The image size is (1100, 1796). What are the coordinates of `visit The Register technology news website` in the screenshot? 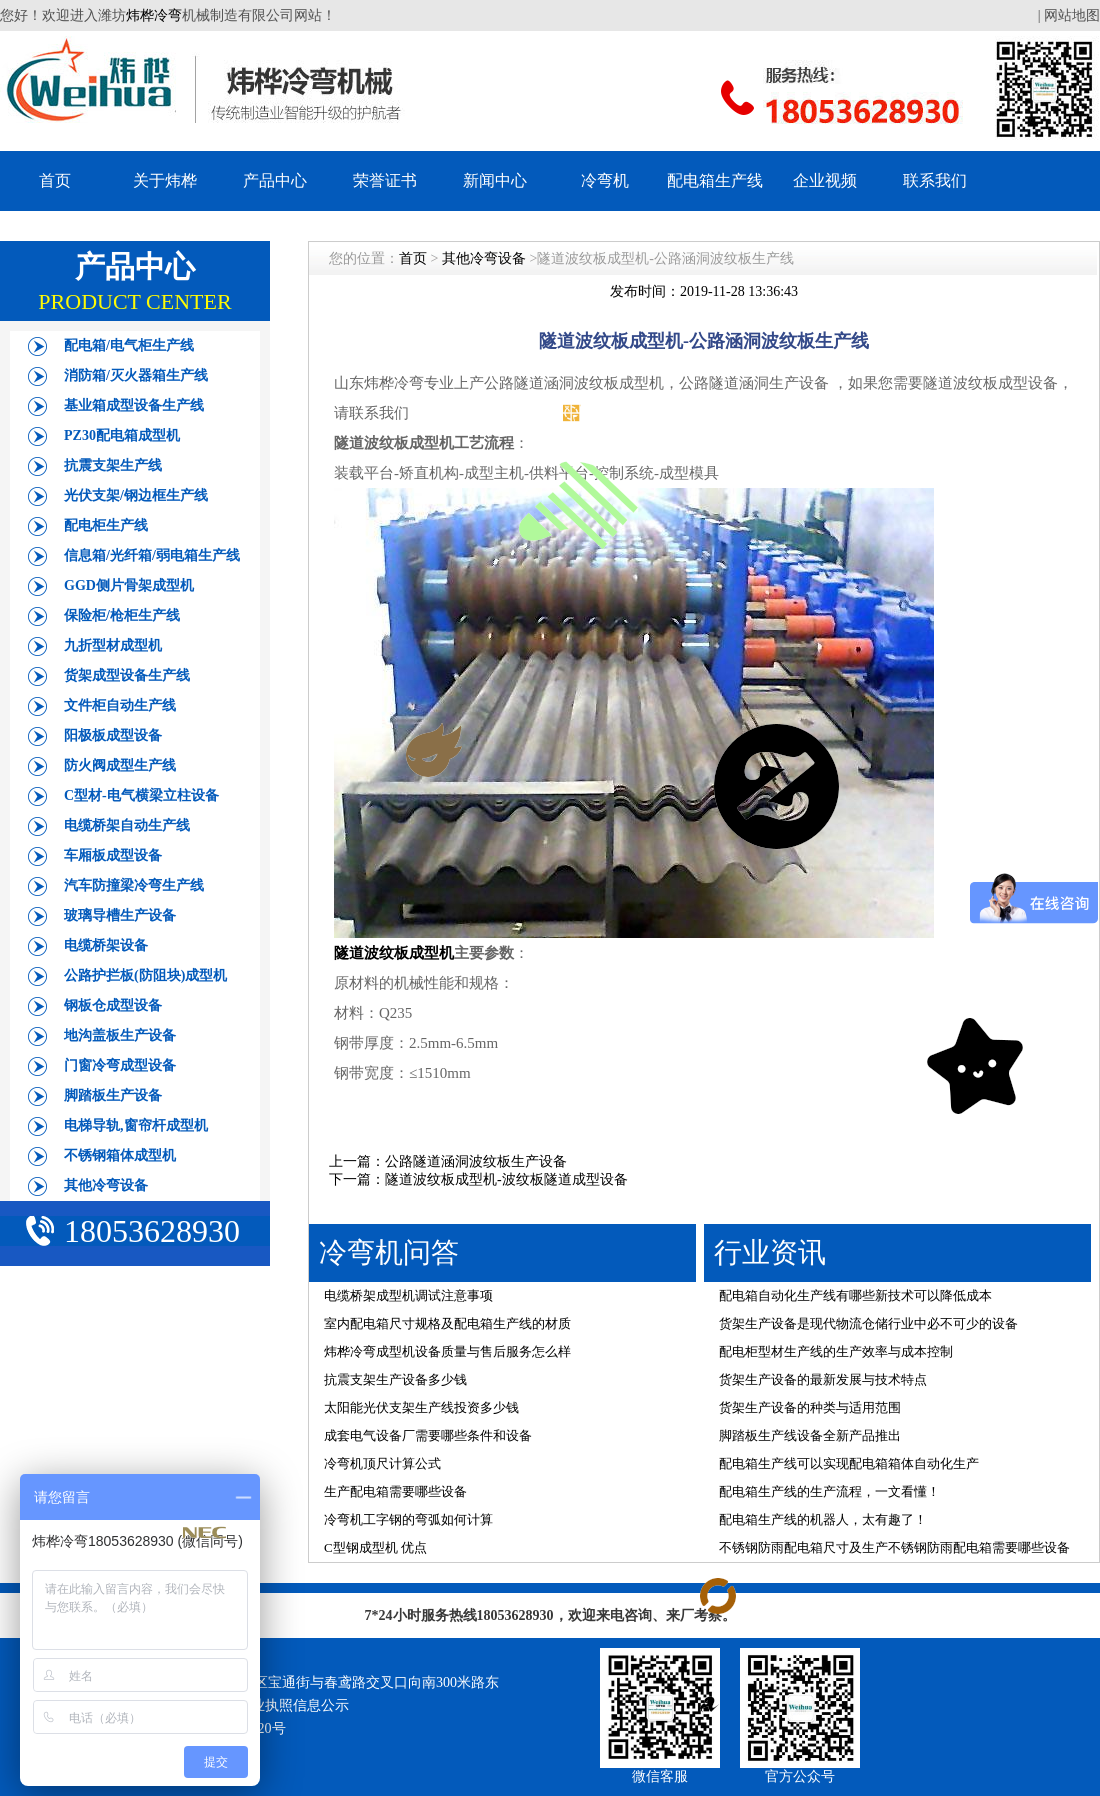 It's located at (709, 1704).